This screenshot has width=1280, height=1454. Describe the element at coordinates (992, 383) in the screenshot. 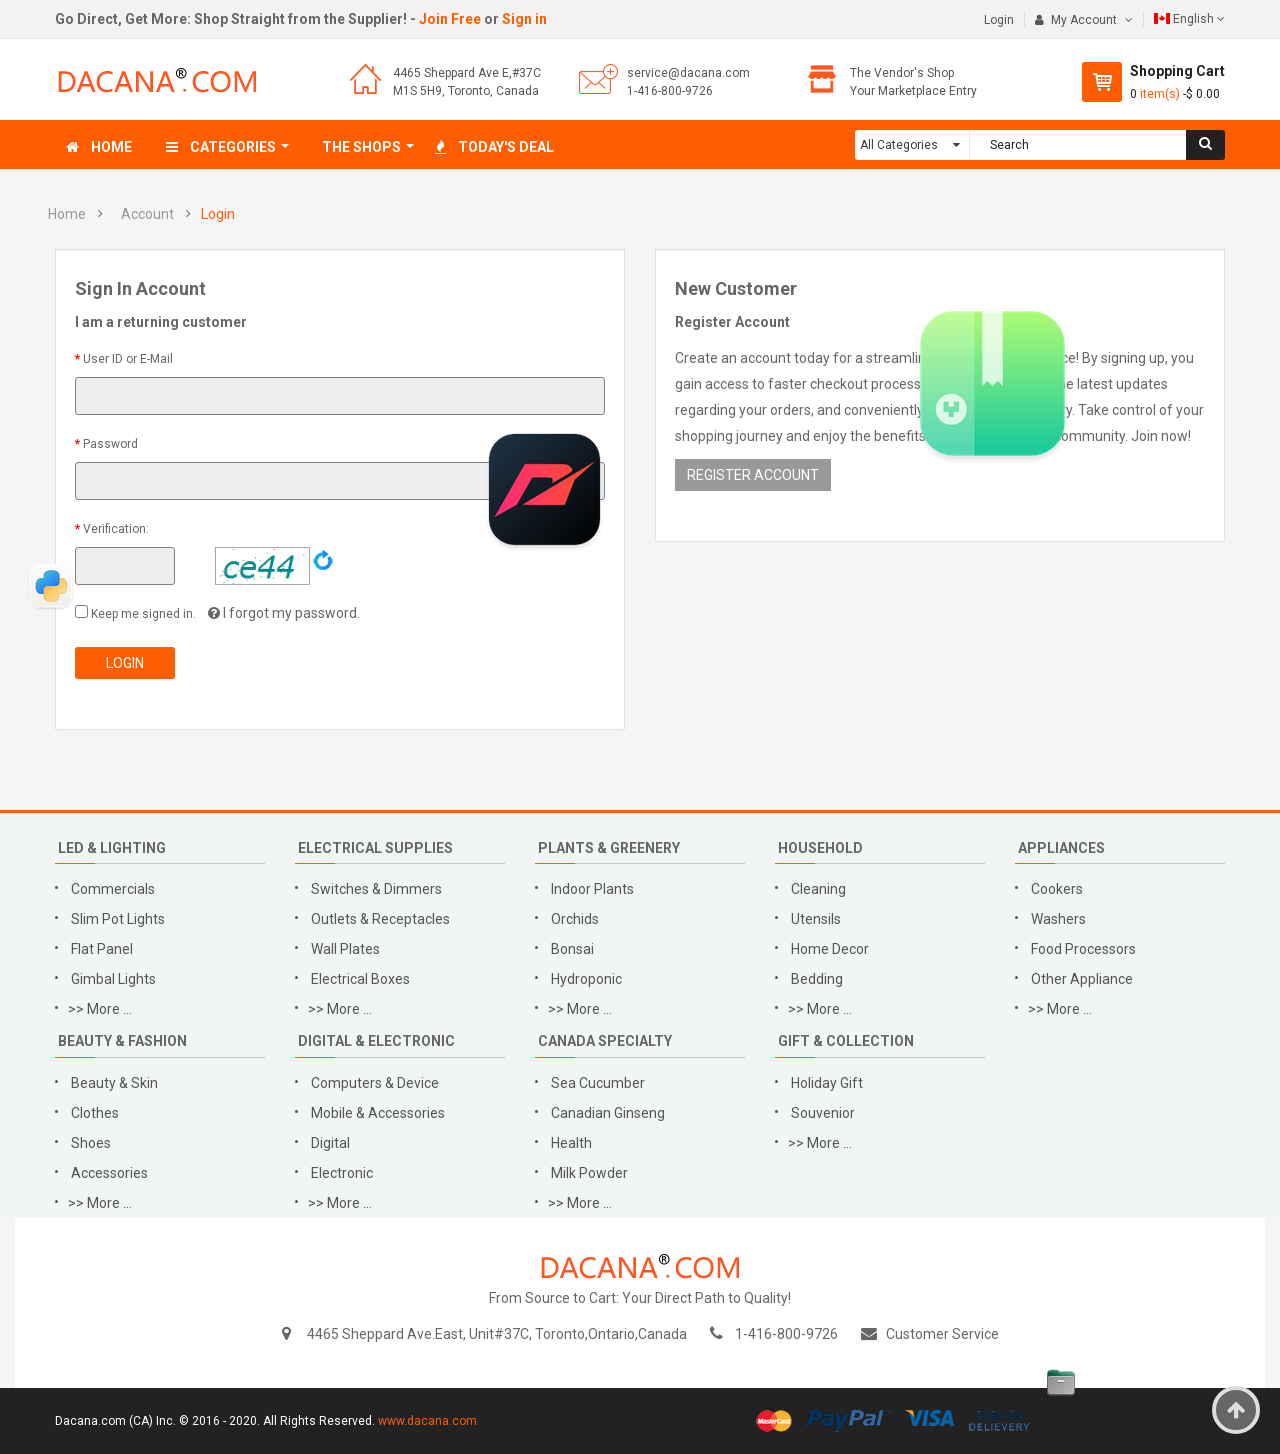

I see `open yast software group manager` at that location.